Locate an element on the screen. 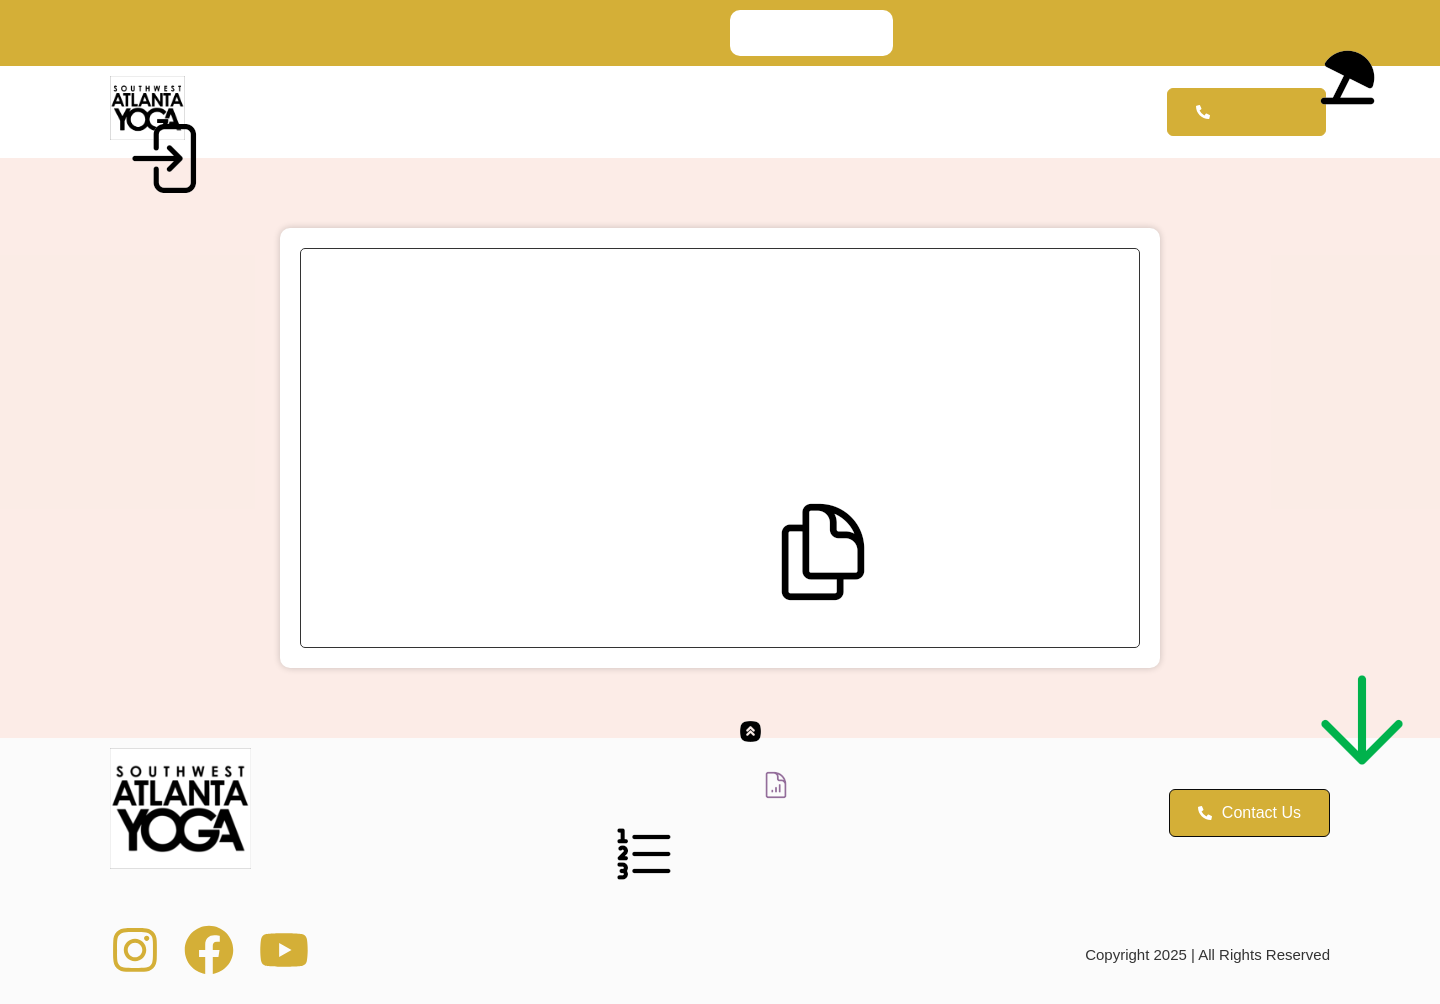  scroll down or view more content is located at coordinates (1362, 720).